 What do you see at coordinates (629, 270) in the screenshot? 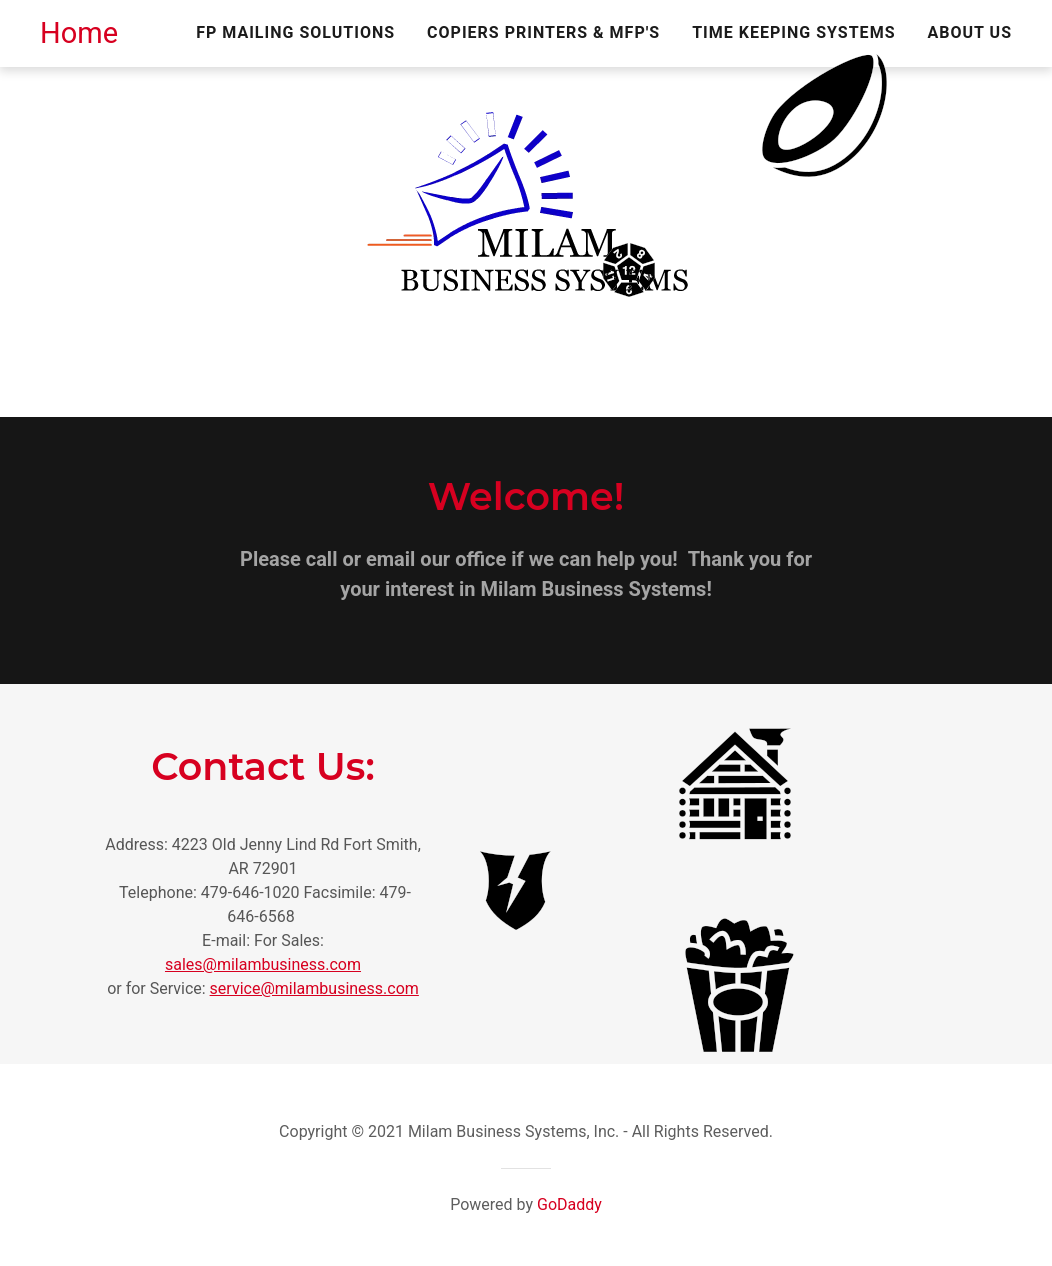
I see `roll a 12-sided die` at bounding box center [629, 270].